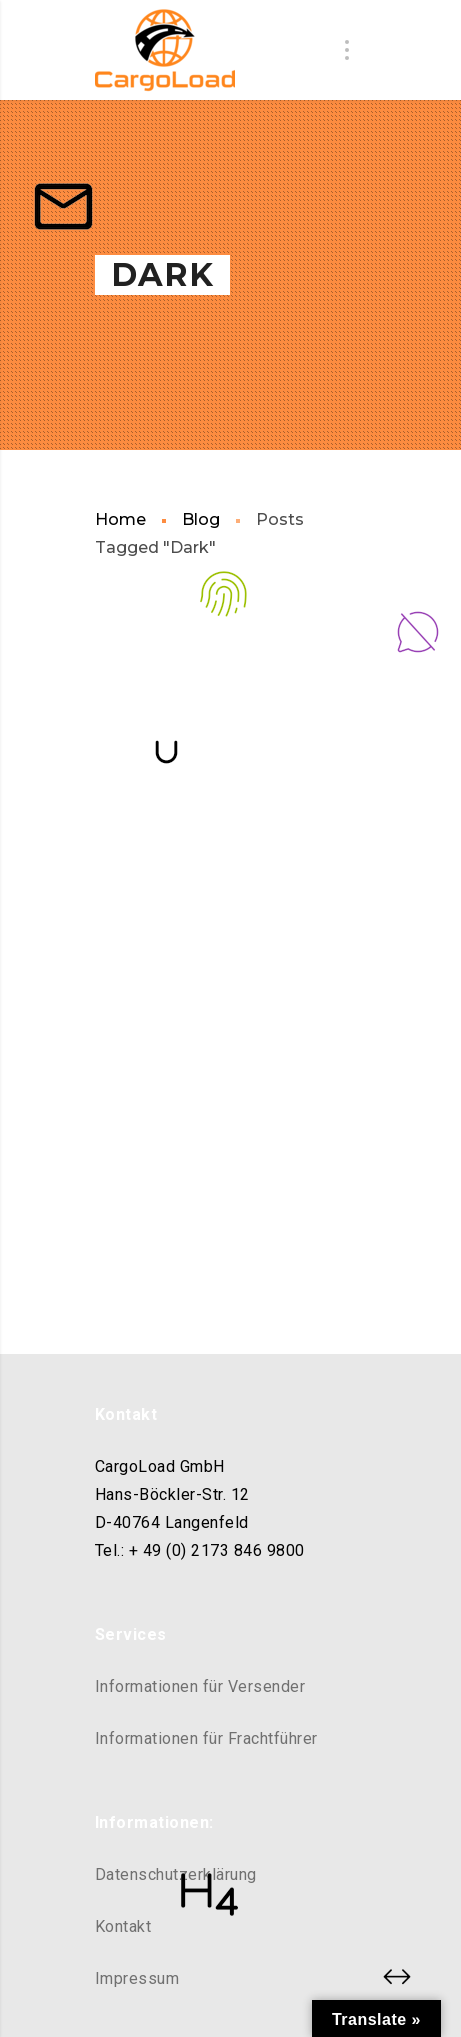  I want to click on open your email inbox, so click(63, 206).